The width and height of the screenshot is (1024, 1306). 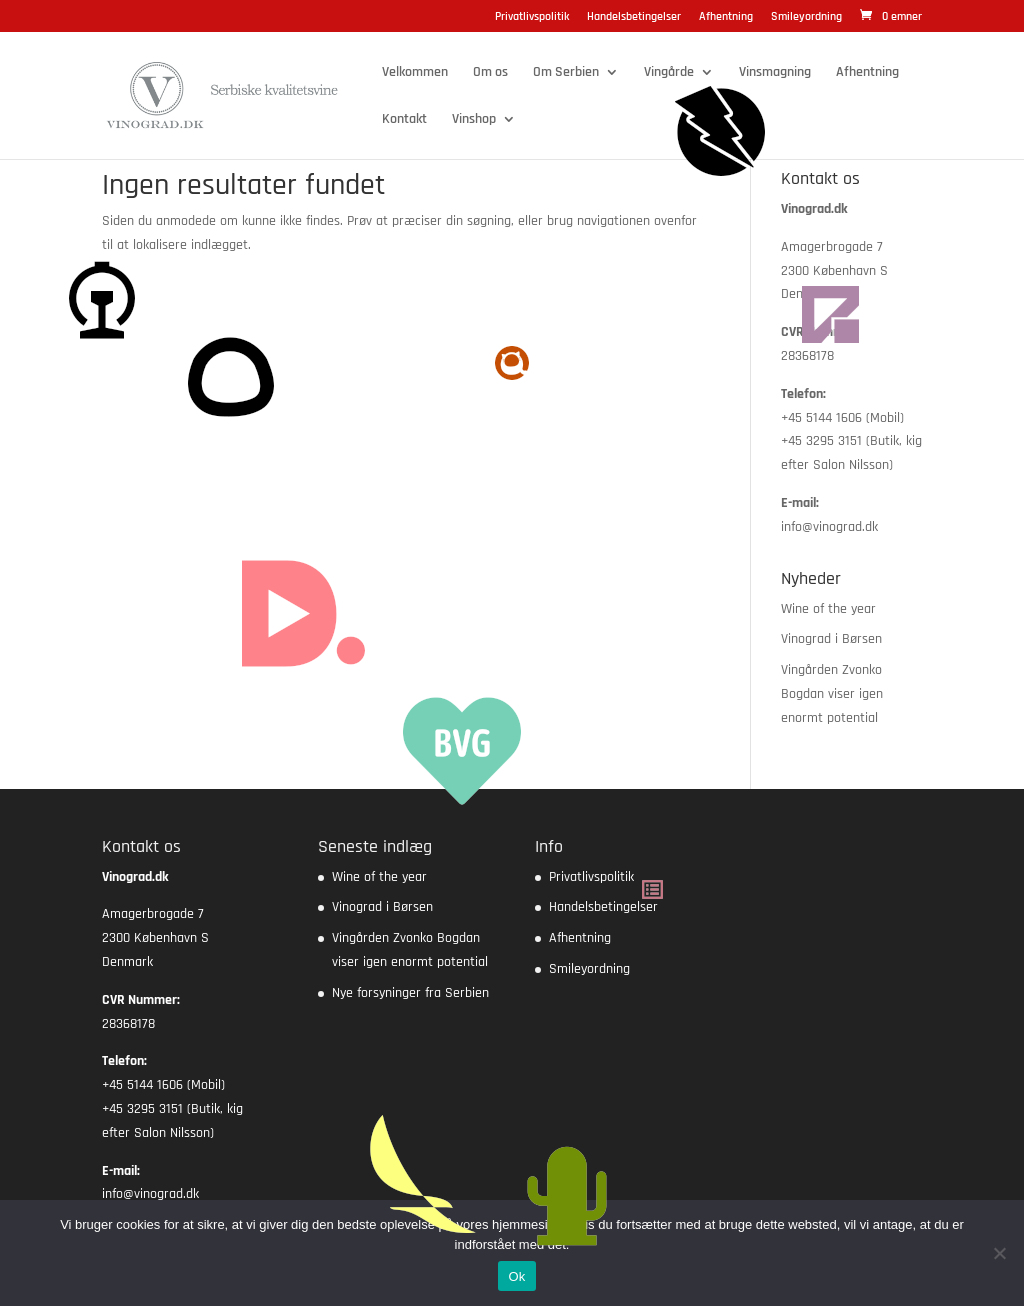 I want to click on visit qiita developer community, so click(x=512, y=363).